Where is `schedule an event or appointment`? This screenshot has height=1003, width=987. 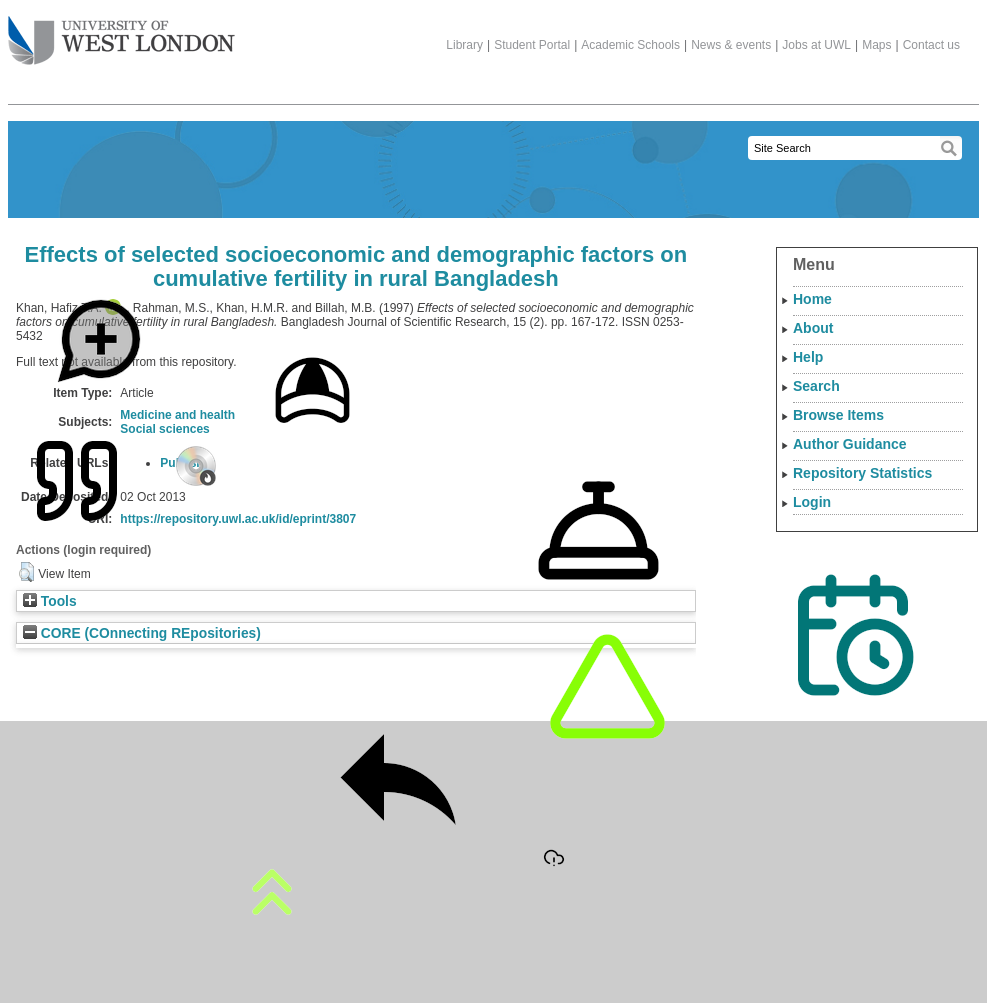 schedule an event or appointment is located at coordinates (853, 635).